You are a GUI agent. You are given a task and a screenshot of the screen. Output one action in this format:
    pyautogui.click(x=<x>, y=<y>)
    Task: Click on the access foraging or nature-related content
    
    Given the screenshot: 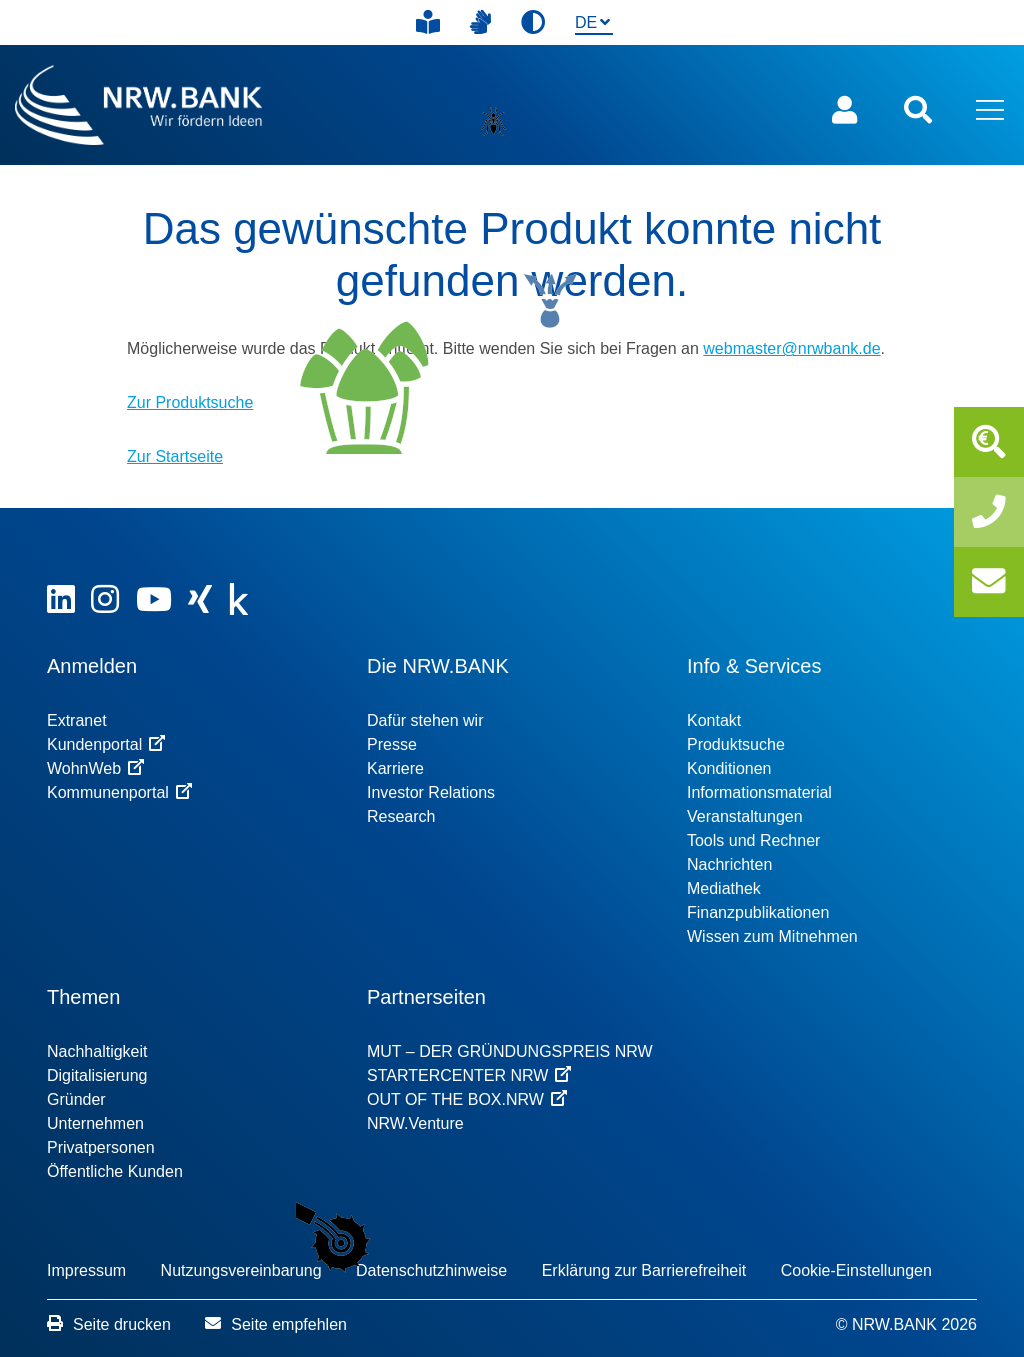 What is the action you would take?
    pyautogui.click(x=364, y=387)
    